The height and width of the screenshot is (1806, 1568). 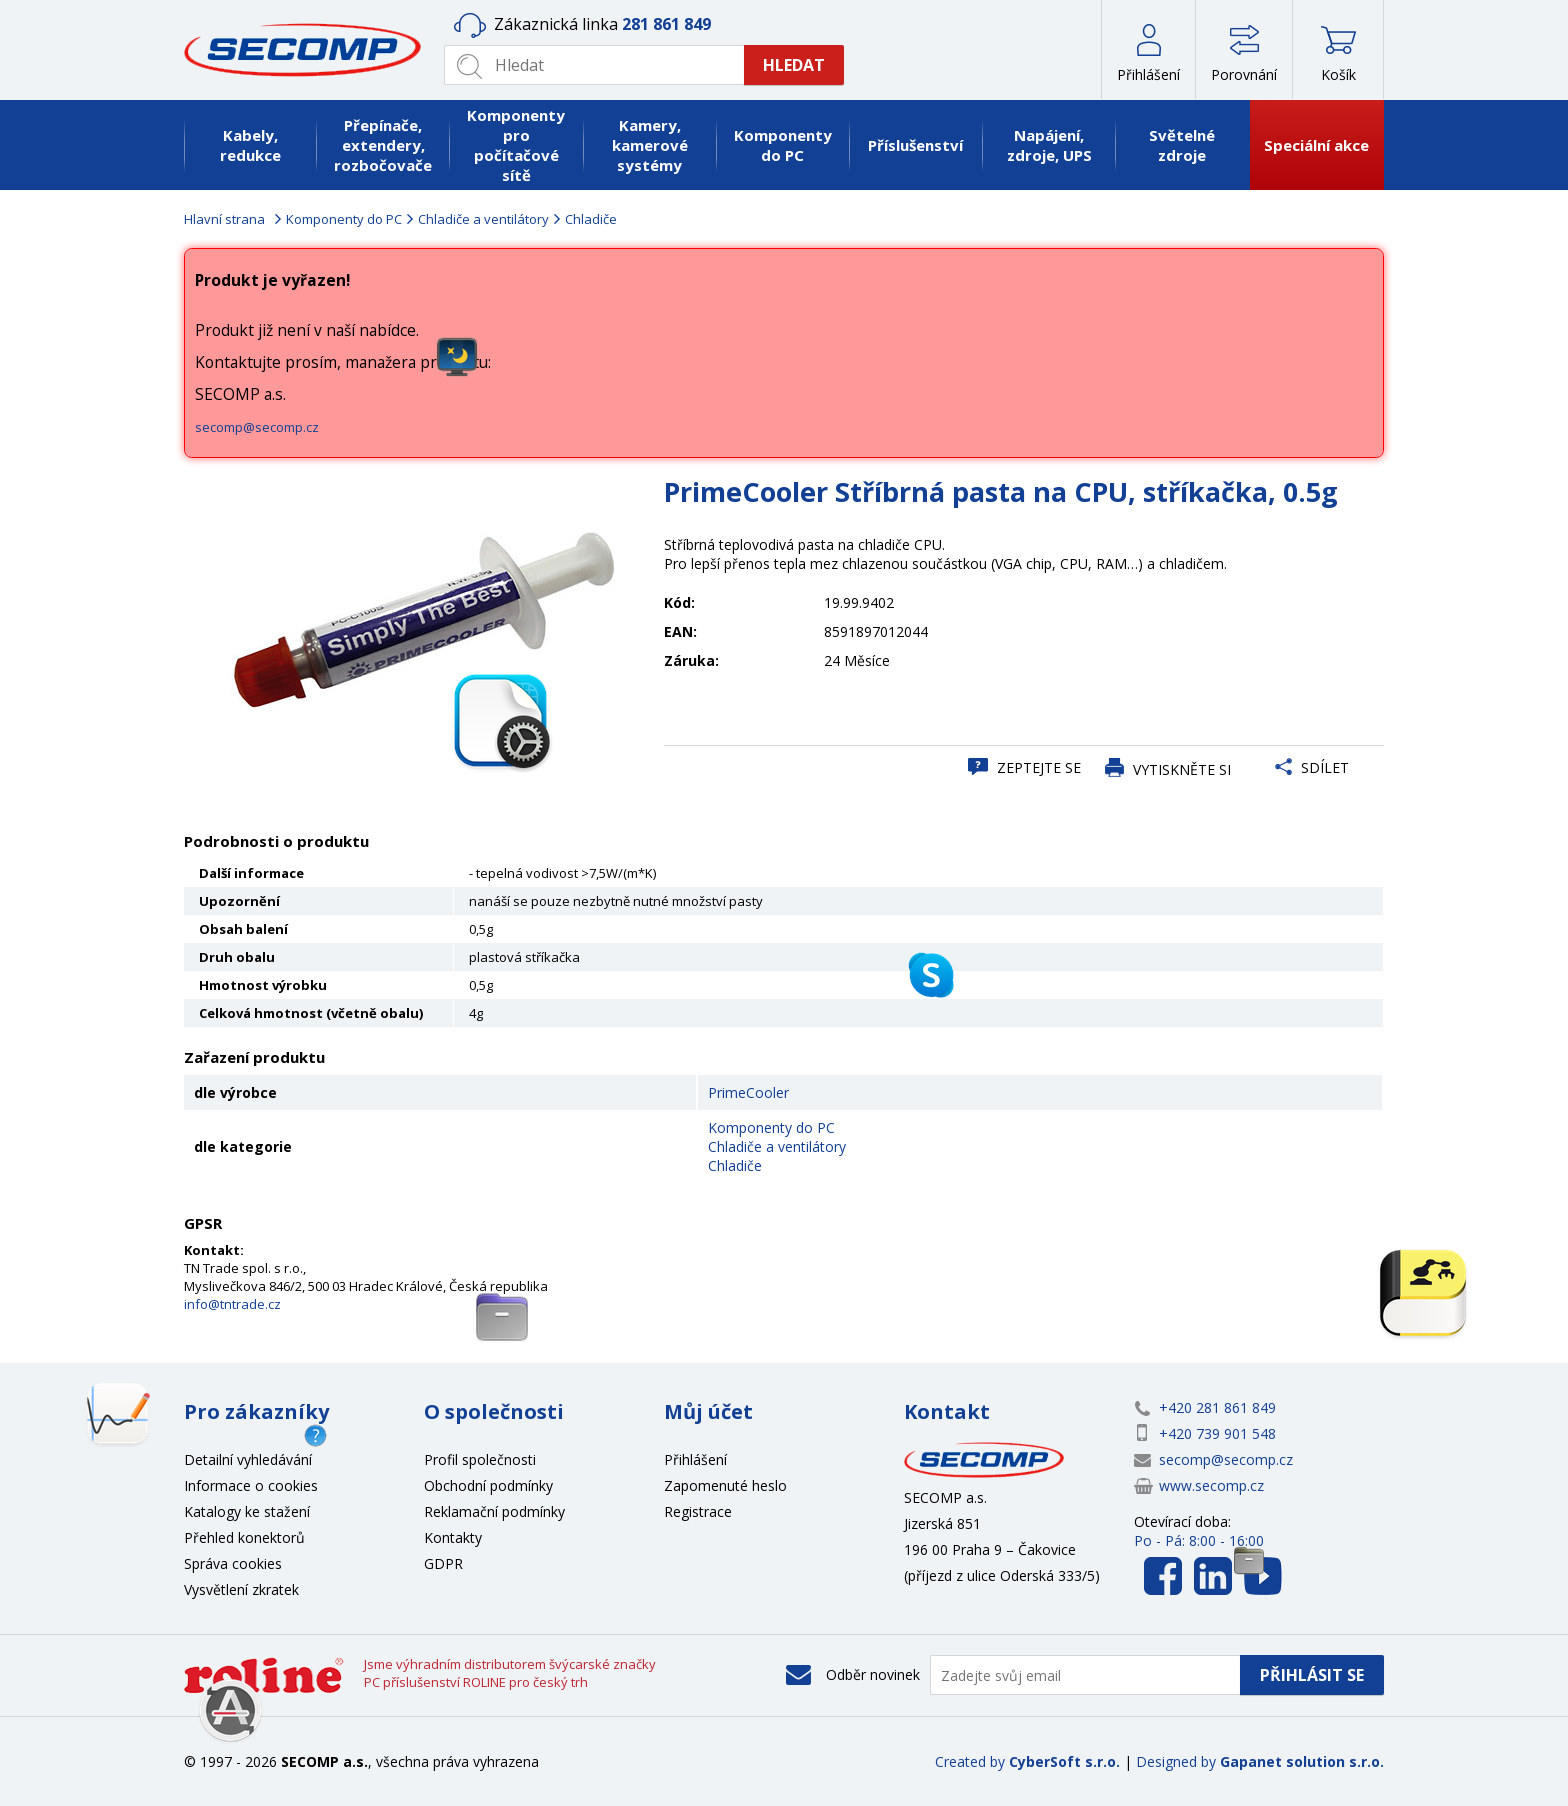 What do you see at coordinates (117, 1413) in the screenshot?
I see `open plots graphing application` at bounding box center [117, 1413].